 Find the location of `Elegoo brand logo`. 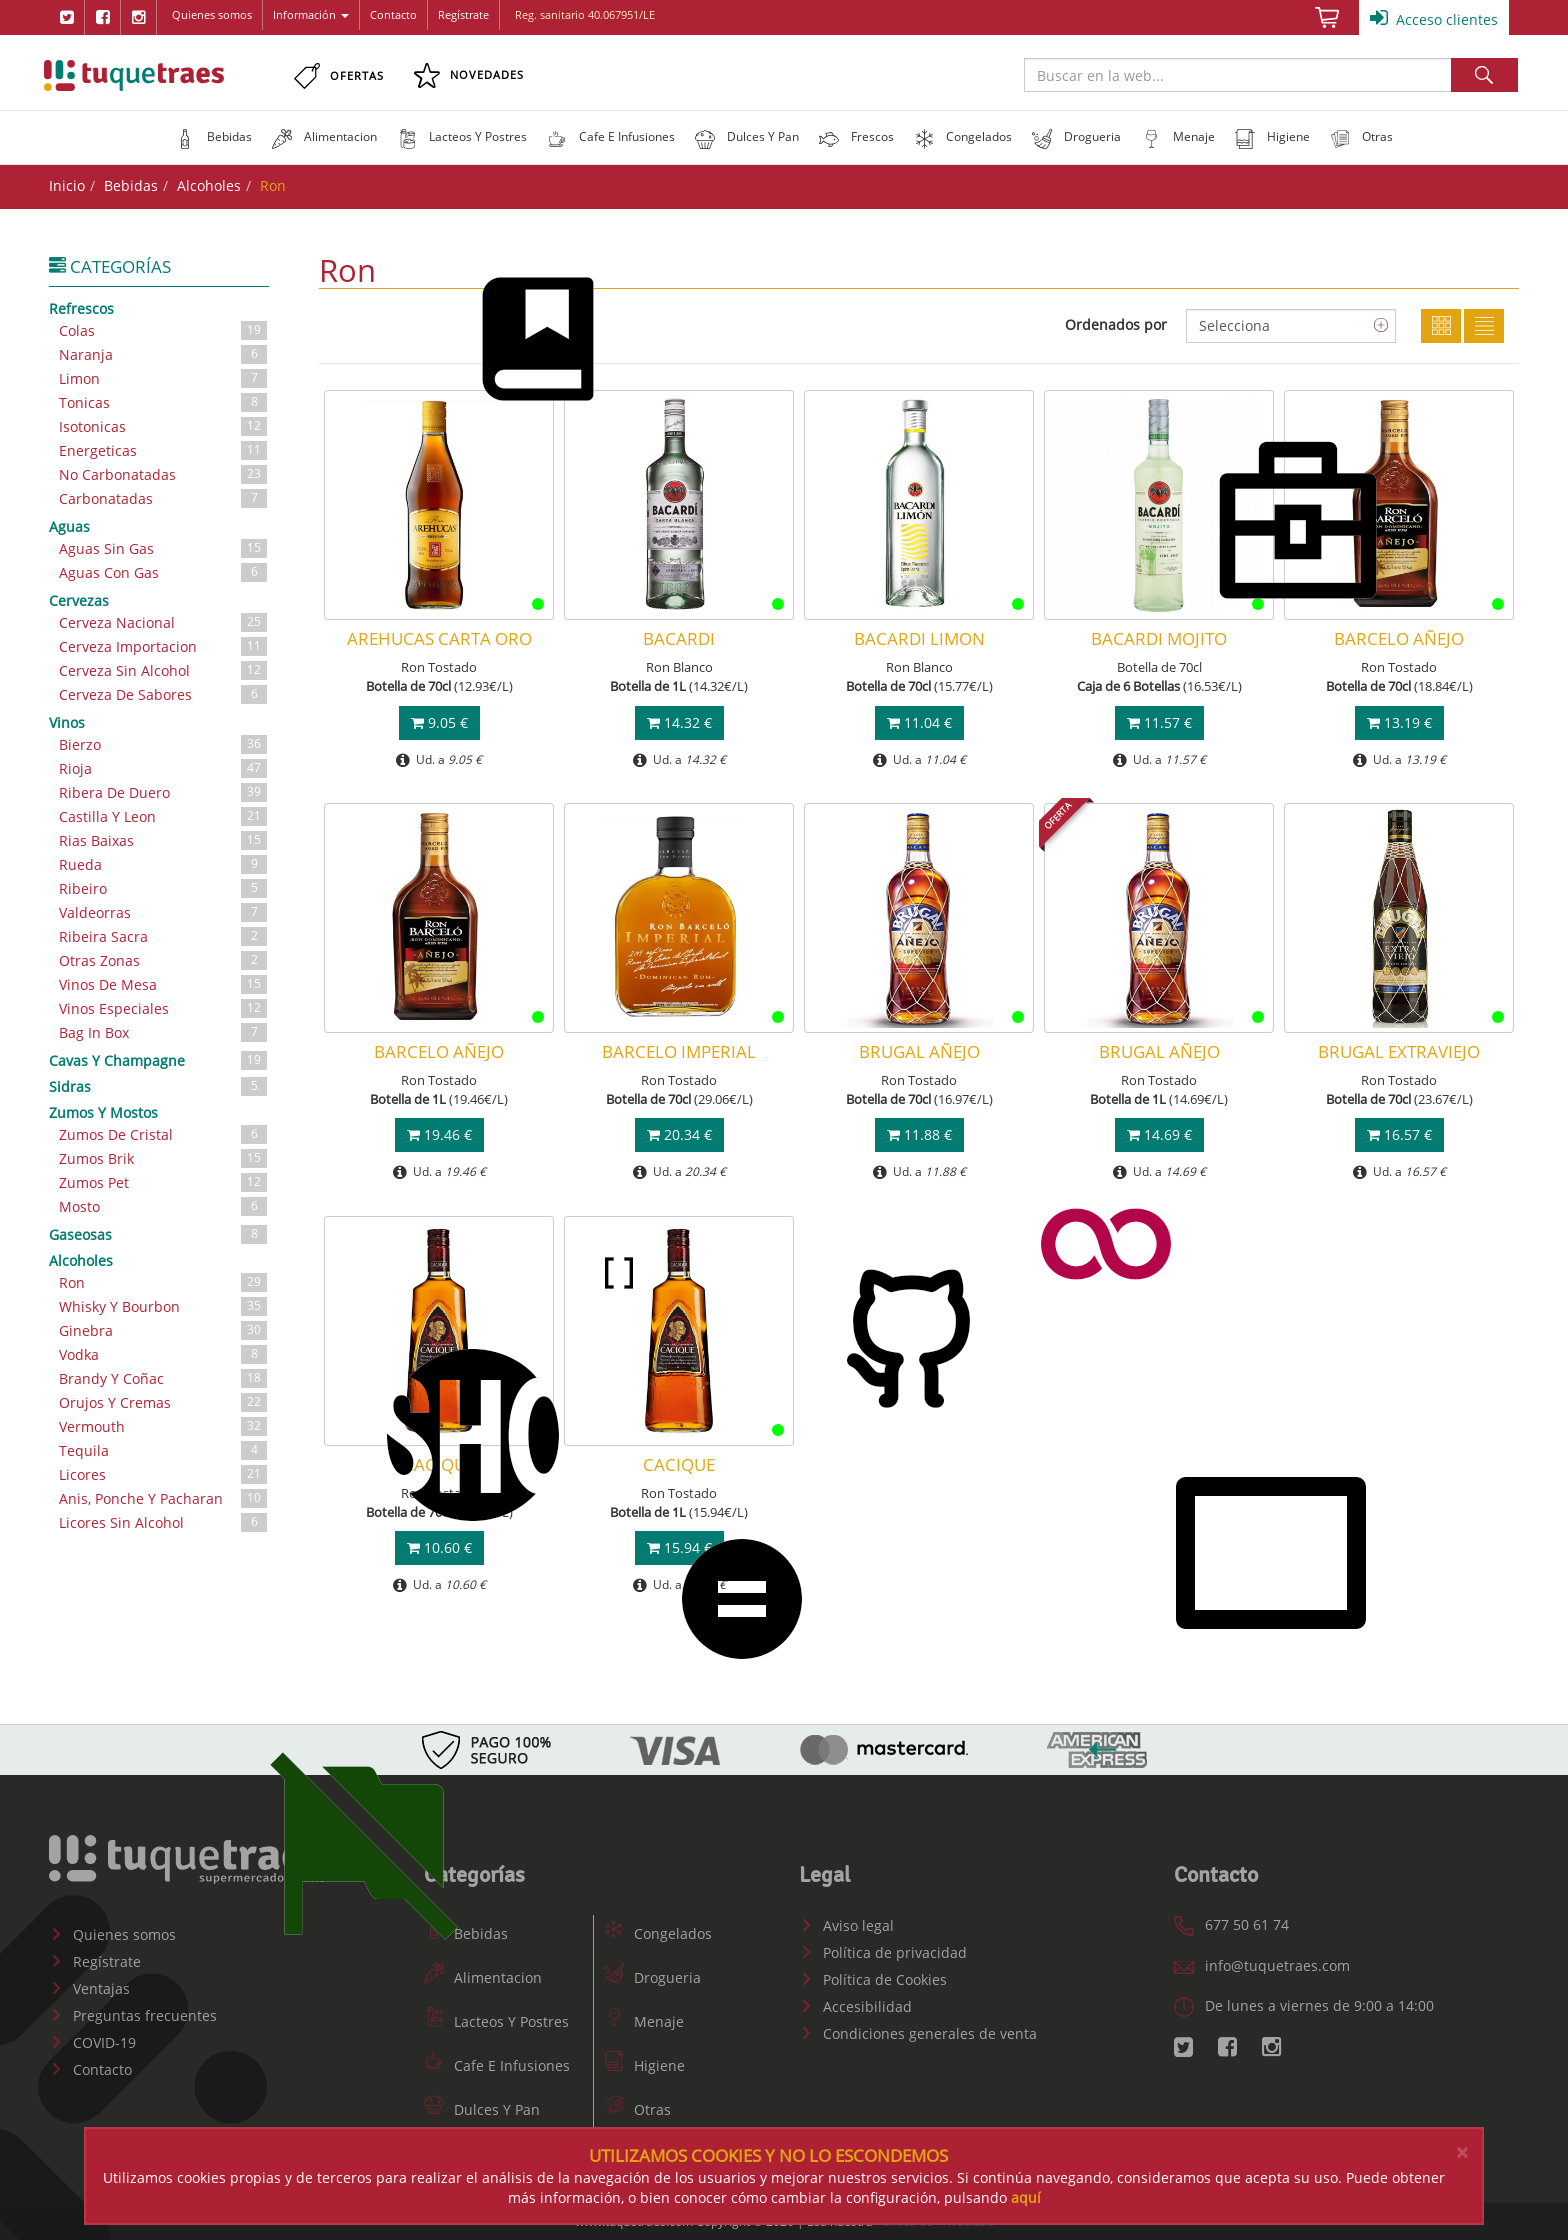

Elegoo brand logo is located at coordinates (1106, 1244).